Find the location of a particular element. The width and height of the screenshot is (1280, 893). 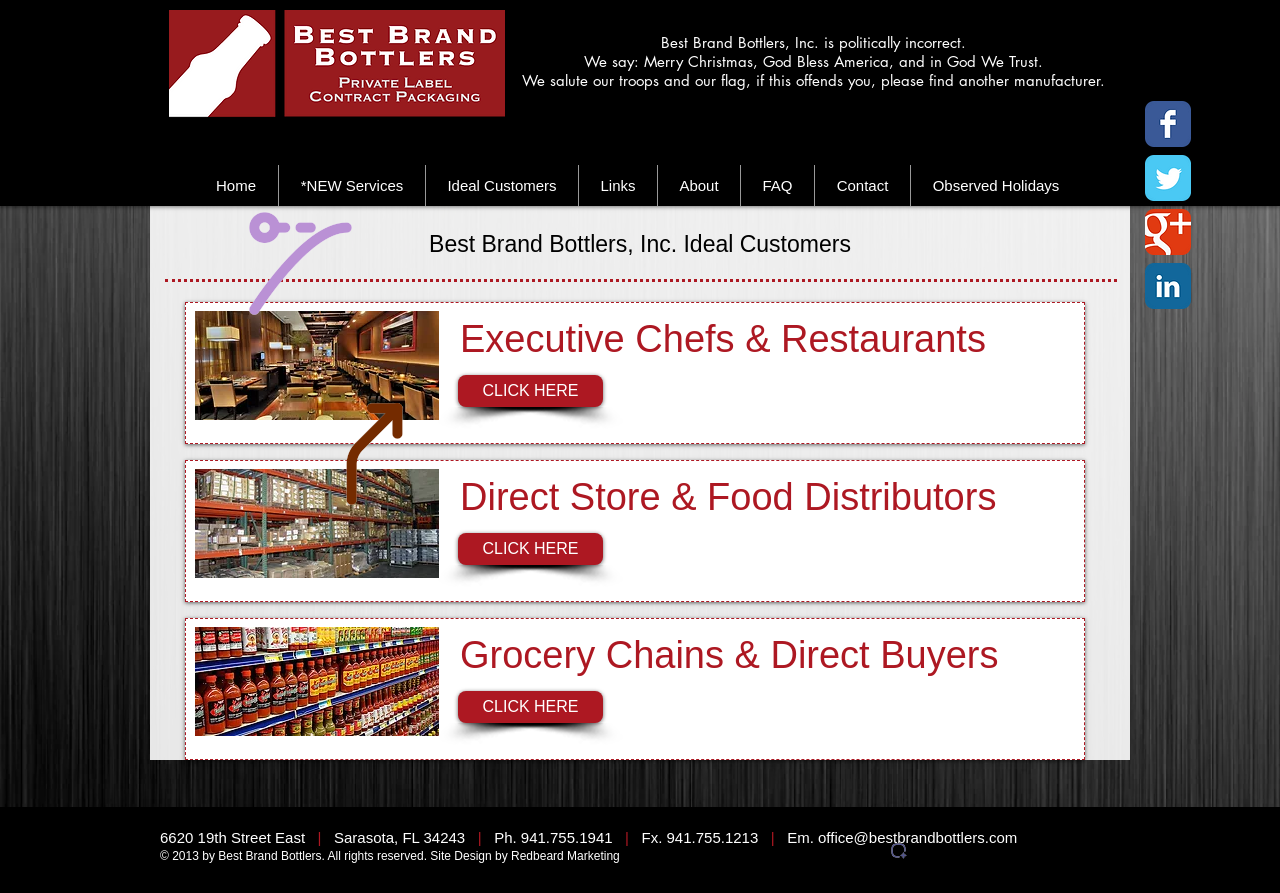

add a new item or create new content is located at coordinates (898, 850).